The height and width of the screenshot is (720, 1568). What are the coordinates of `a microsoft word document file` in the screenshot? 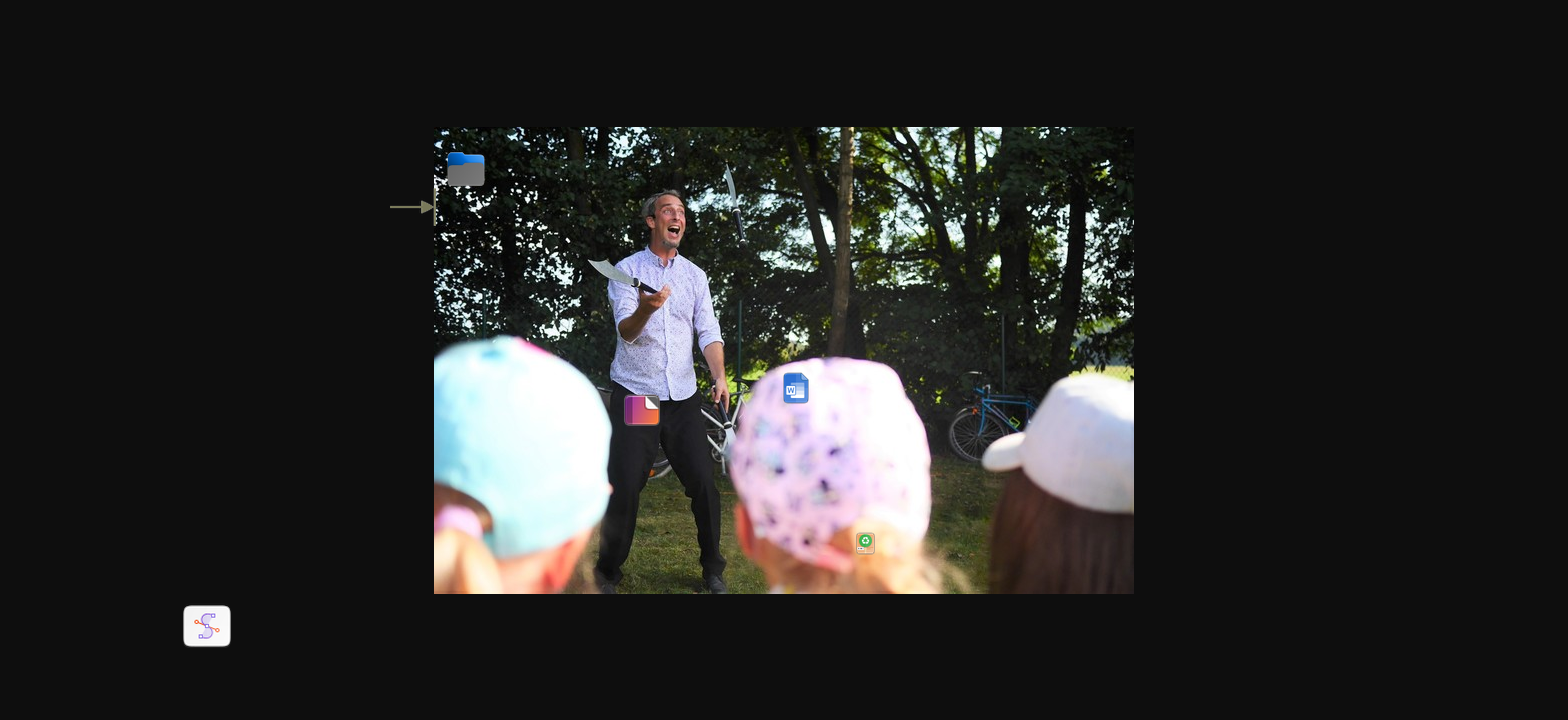 It's located at (796, 388).